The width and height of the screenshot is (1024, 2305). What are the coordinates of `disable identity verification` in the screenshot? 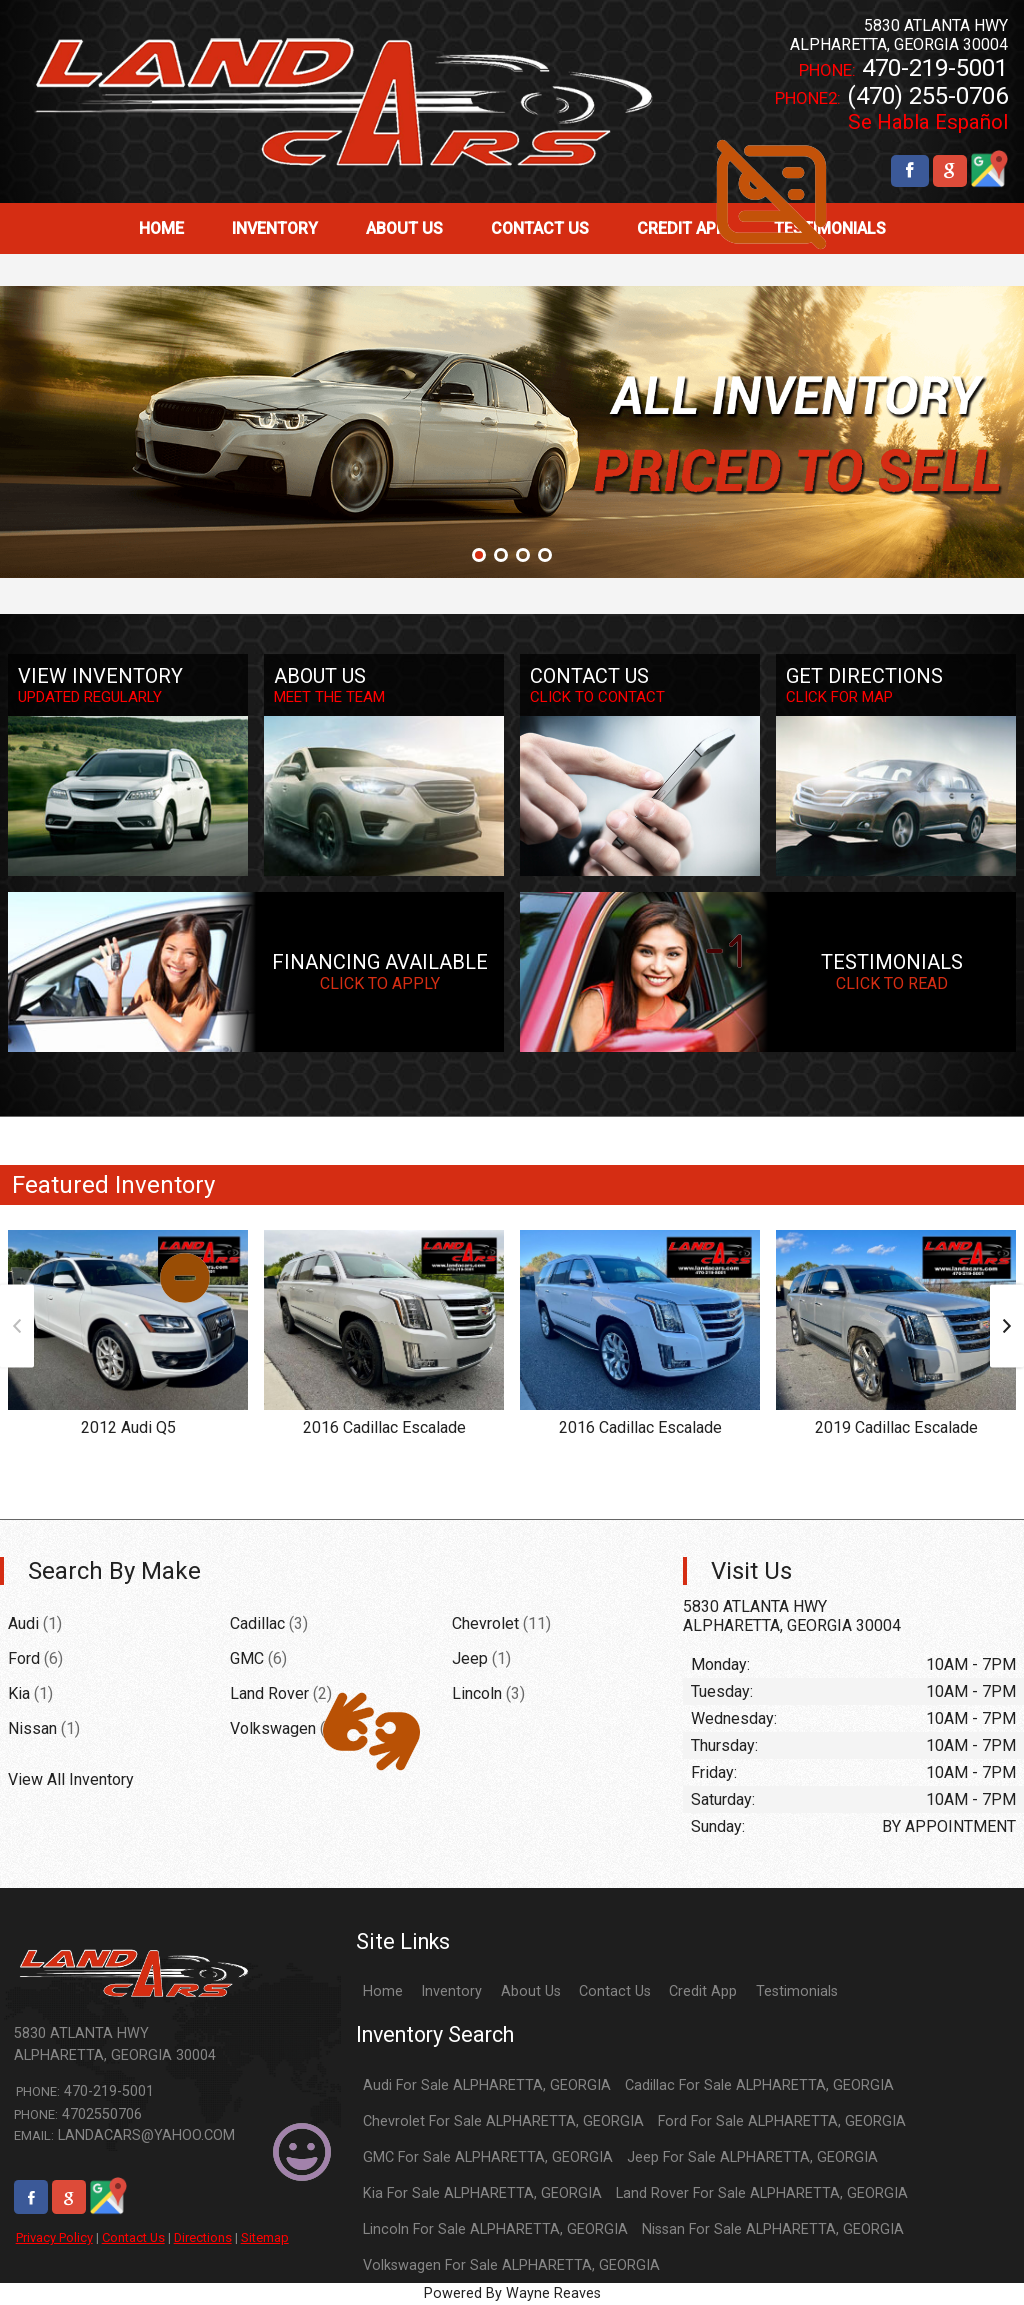 It's located at (771, 194).